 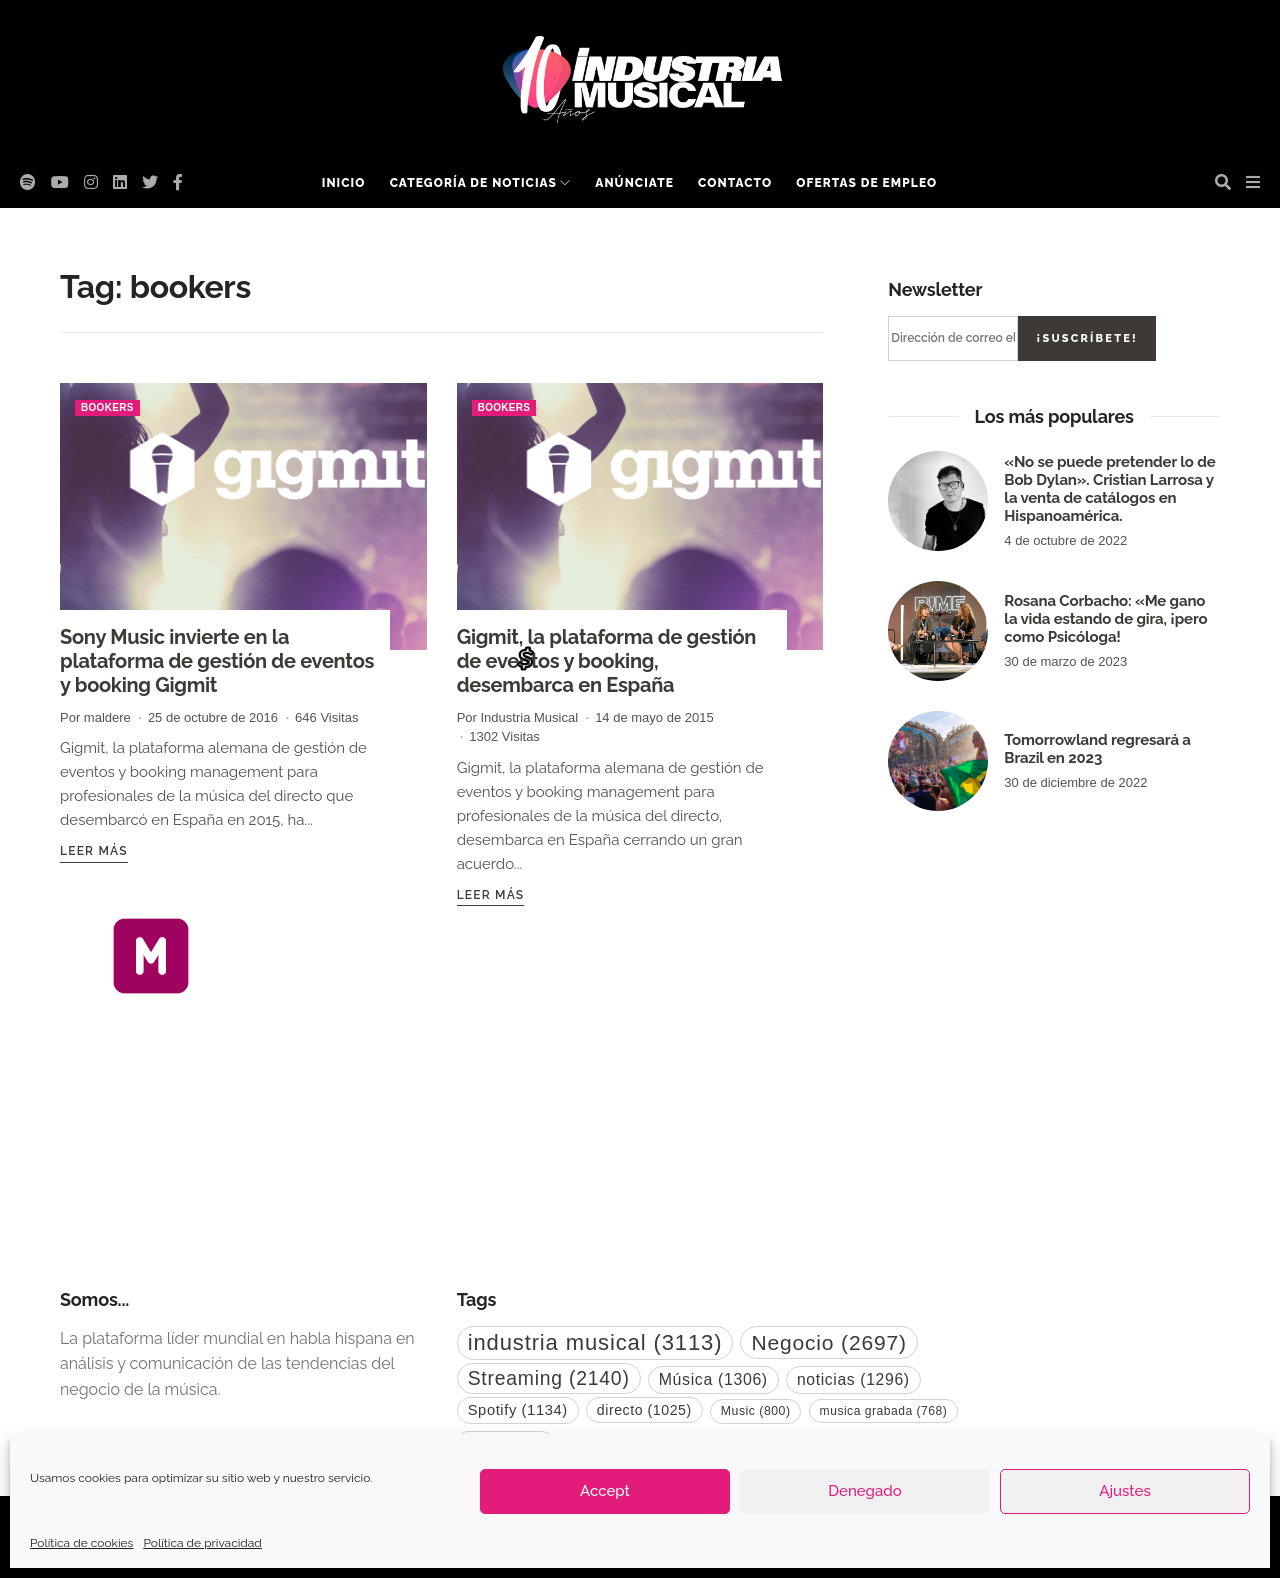 I want to click on open Cash App, so click(x=525, y=658).